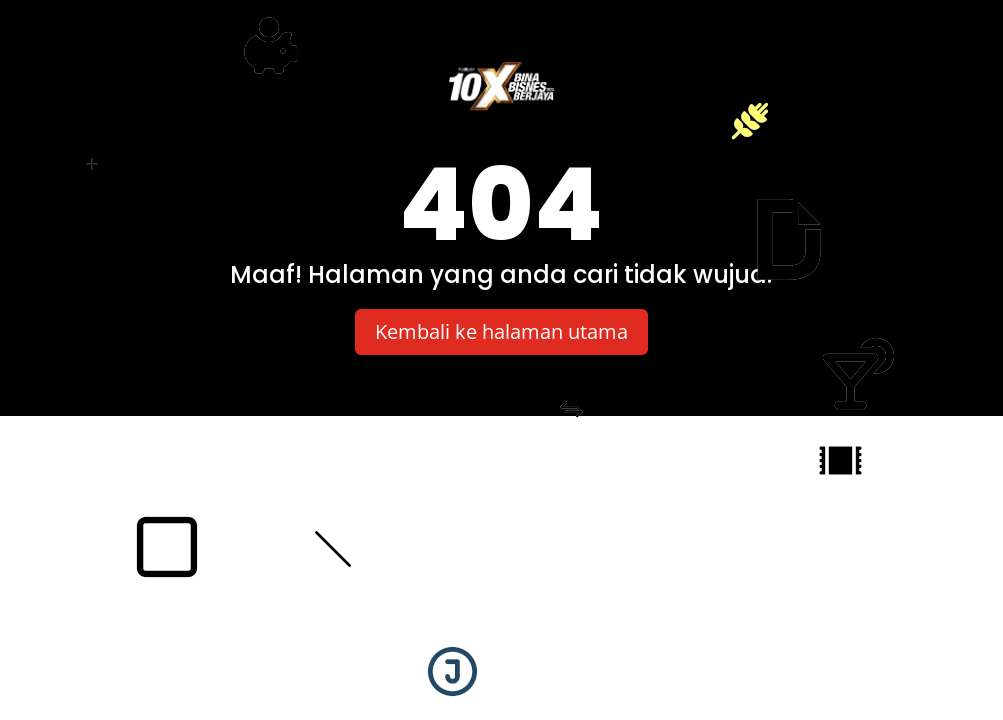  I want to click on indicates a disabled or unavailable feature, so click(333, 549).